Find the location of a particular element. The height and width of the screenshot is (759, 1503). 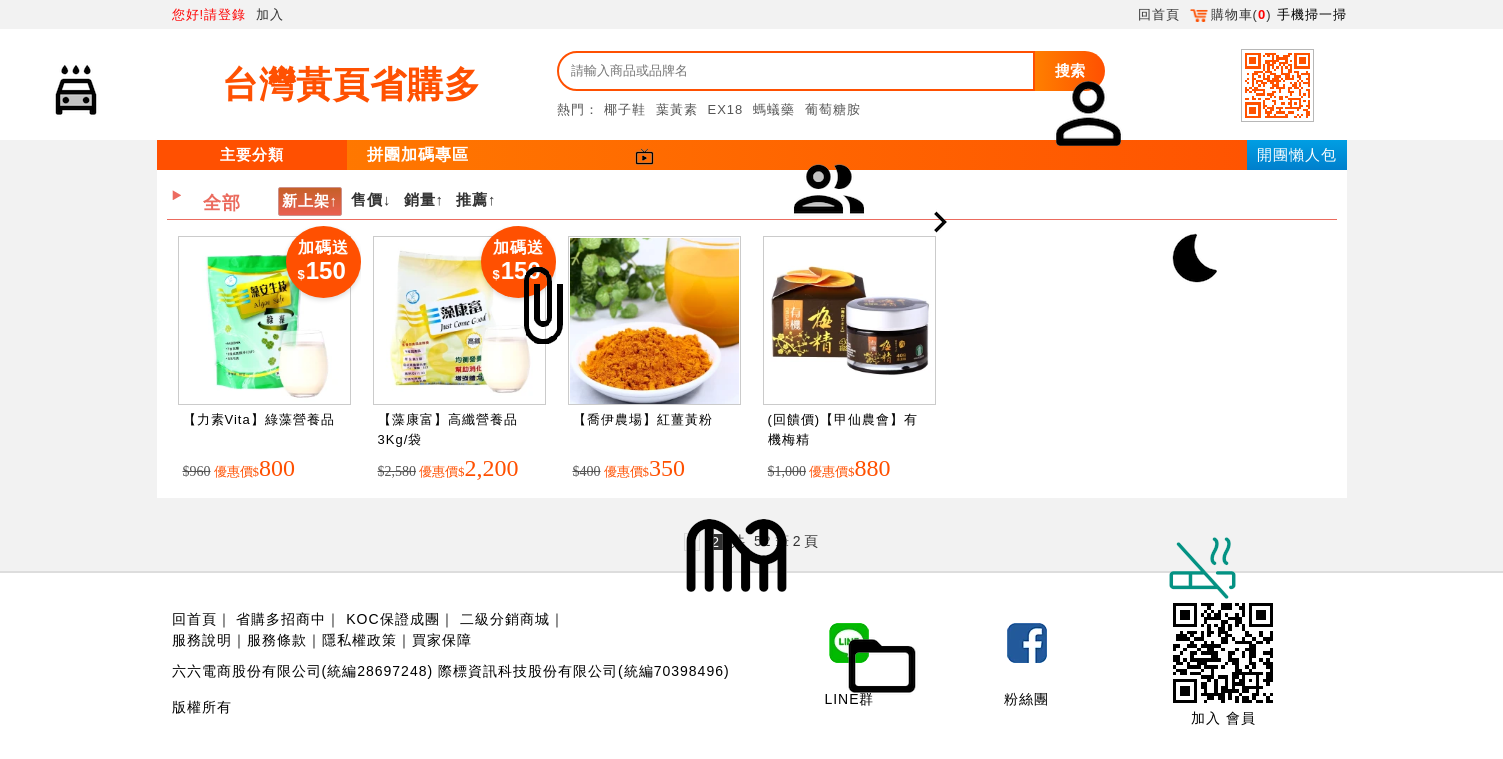

view contacts or people list is located at coordinates (829, 189).